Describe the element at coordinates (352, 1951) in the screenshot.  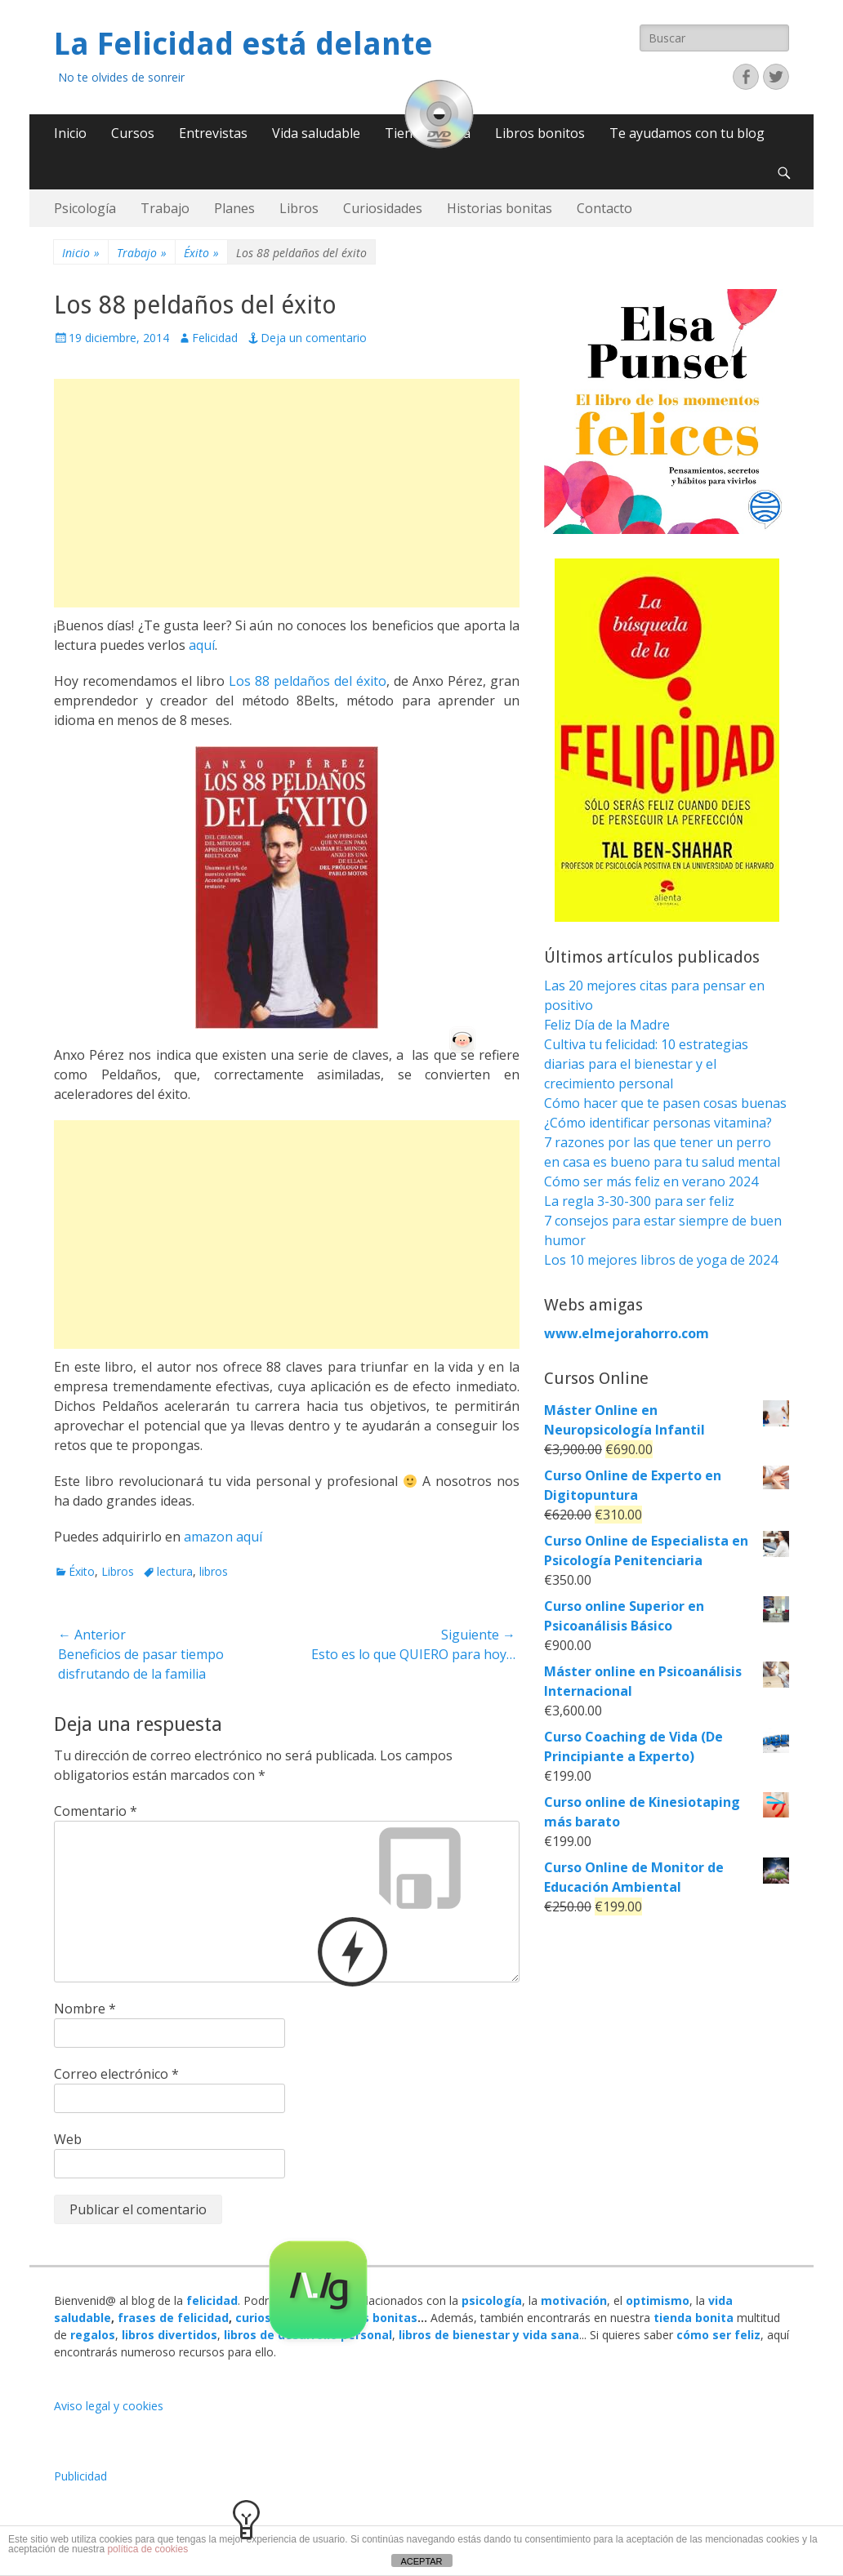
I see `access power and battery settings` at that location.